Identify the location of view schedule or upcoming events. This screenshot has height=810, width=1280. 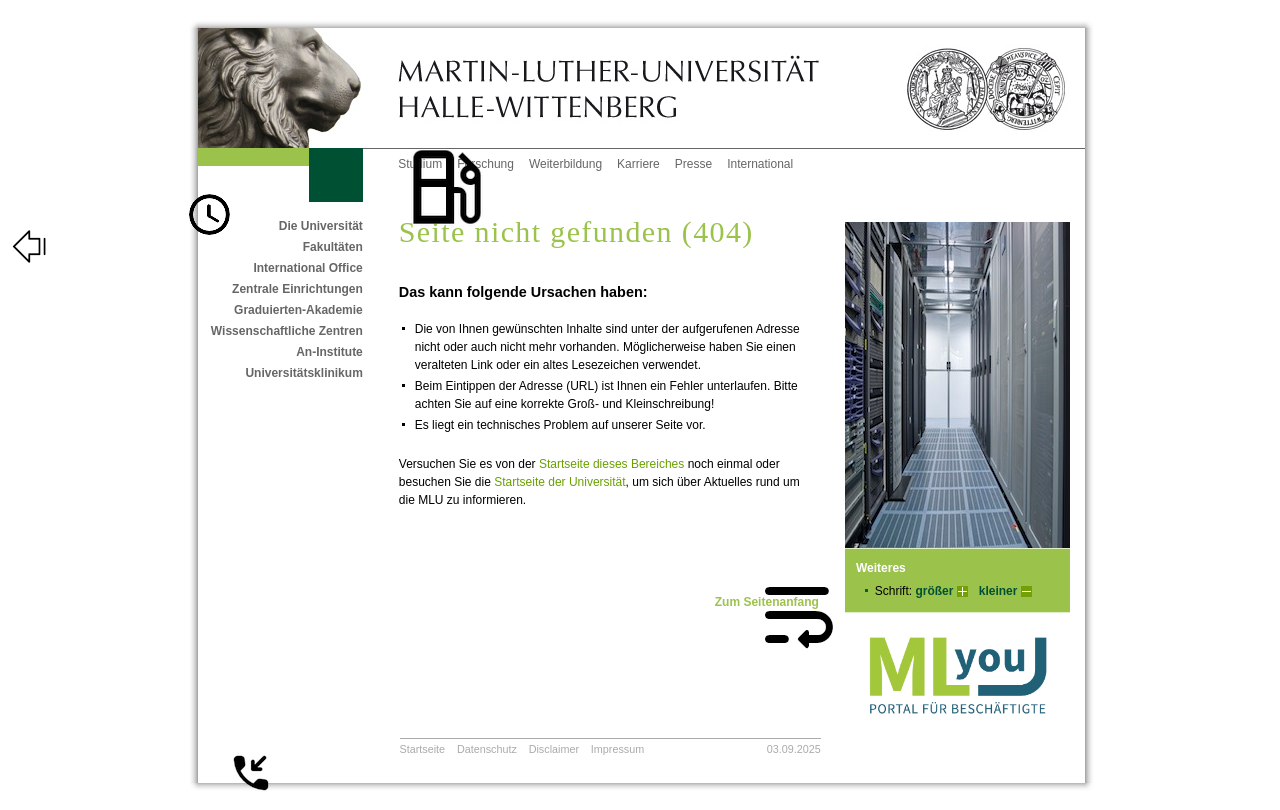
(209, 214).